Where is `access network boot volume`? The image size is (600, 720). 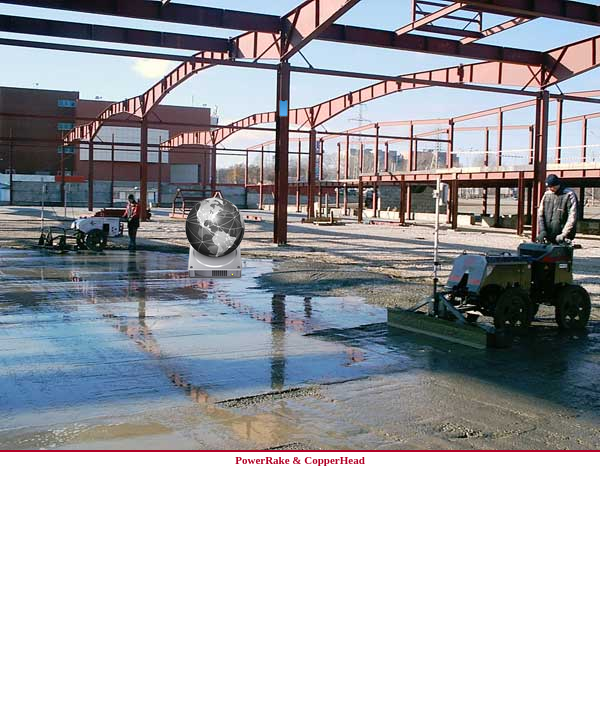
access network boot volume is located at coordinates (212, 239).